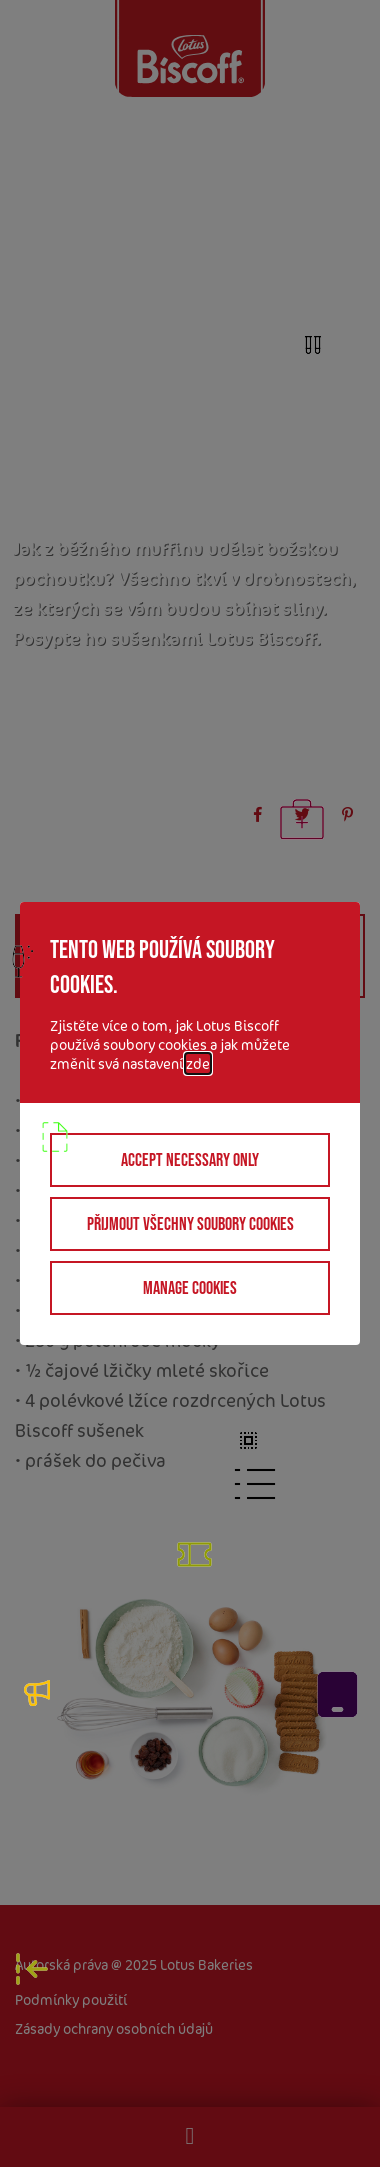  I want to click on access first aid or medical resources, so click(302, 821).